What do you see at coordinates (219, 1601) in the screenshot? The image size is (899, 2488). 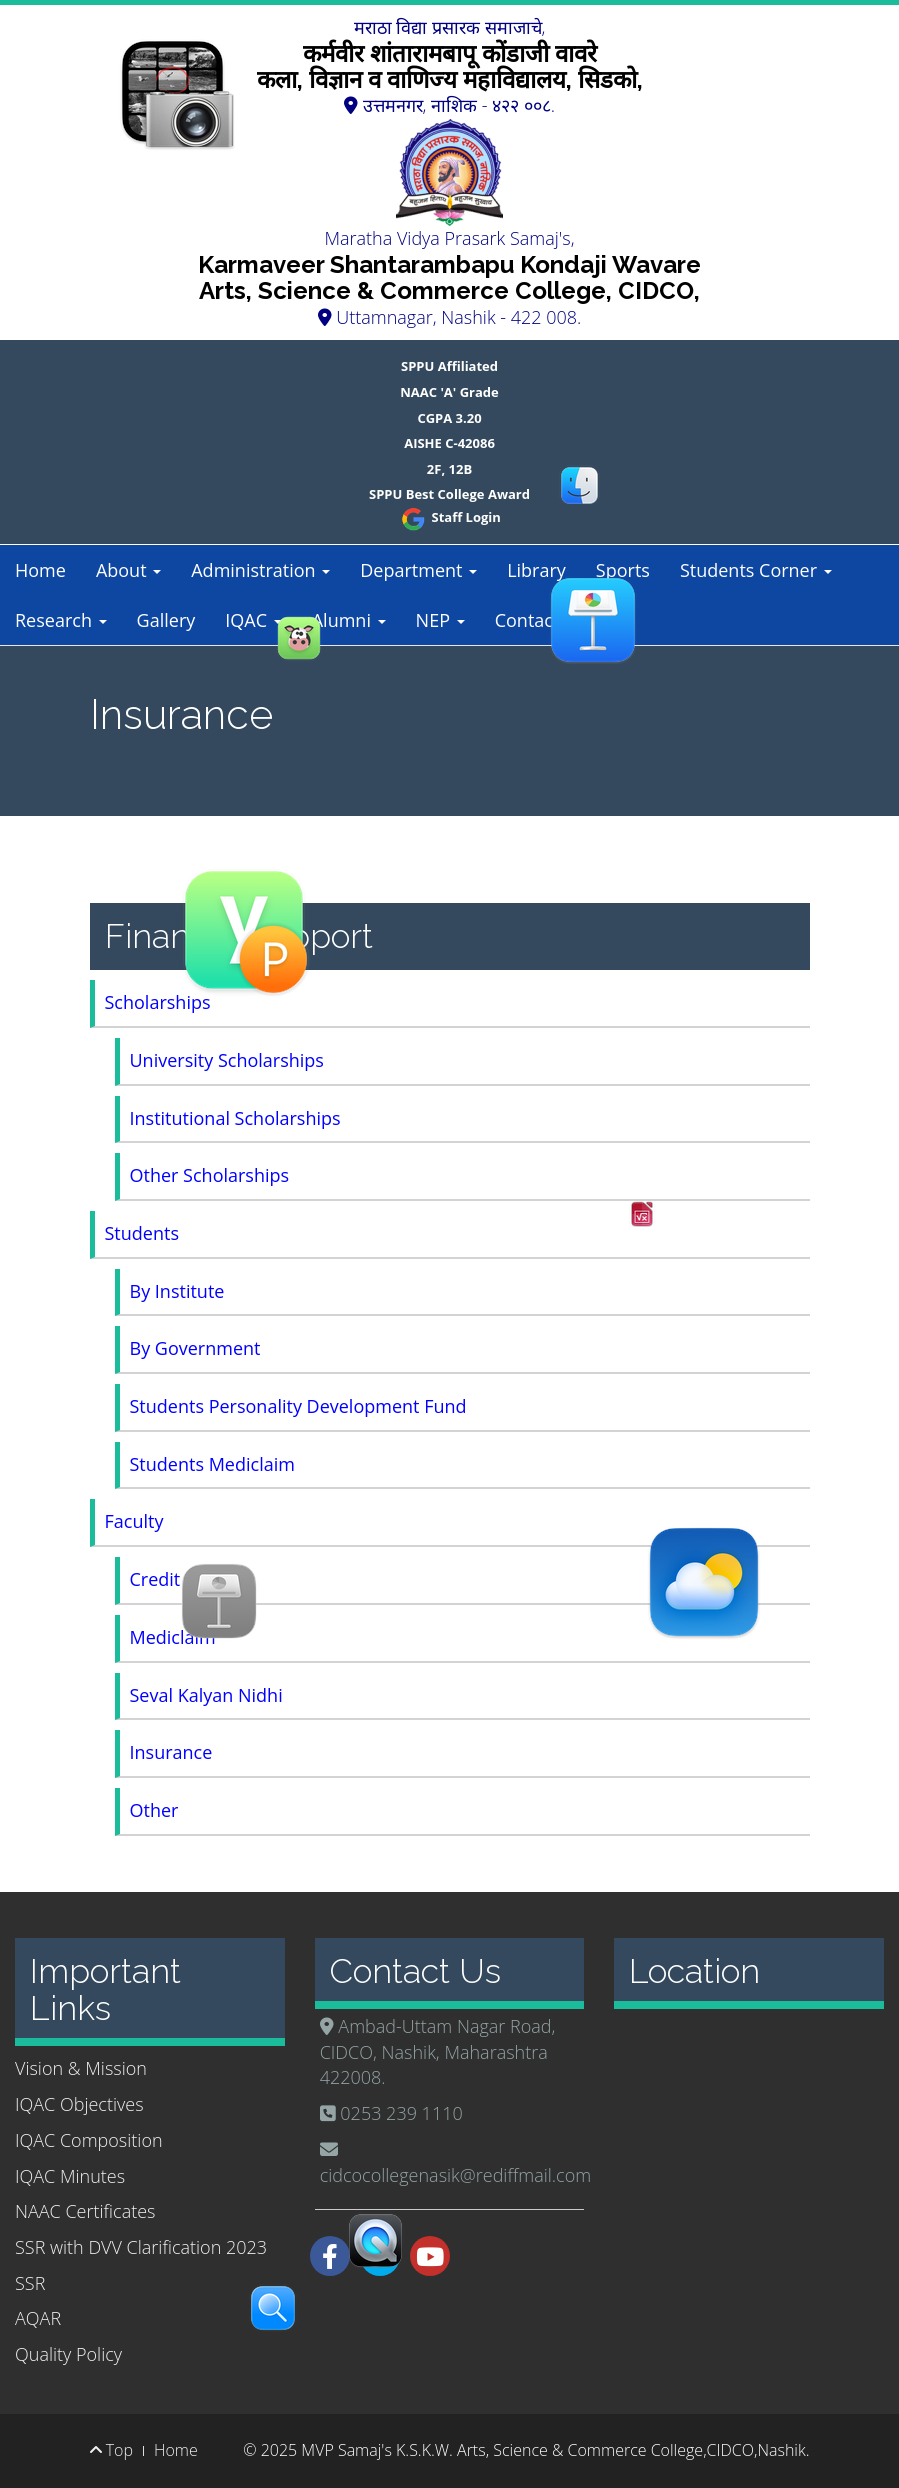 I see `open Keynote to create or edit presentations` at bounding box center [219, 1601].